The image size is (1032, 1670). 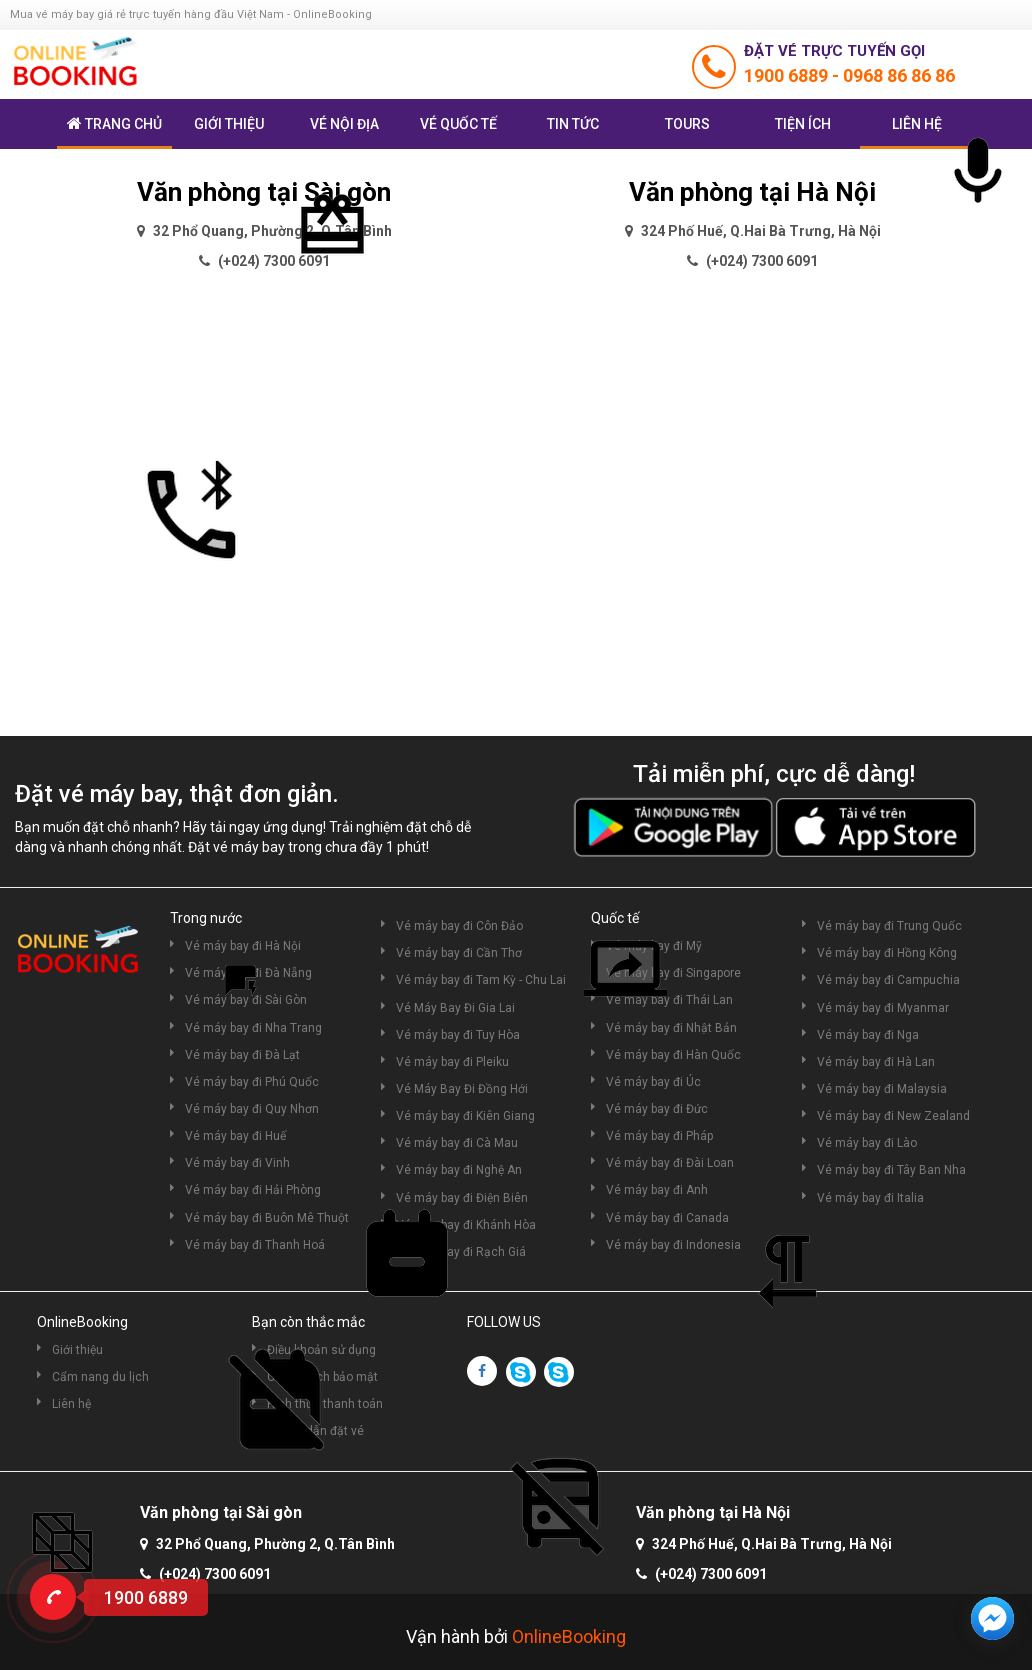 I want to click on phone call connected via bluetooth speaker, so click(x=191, y=514).